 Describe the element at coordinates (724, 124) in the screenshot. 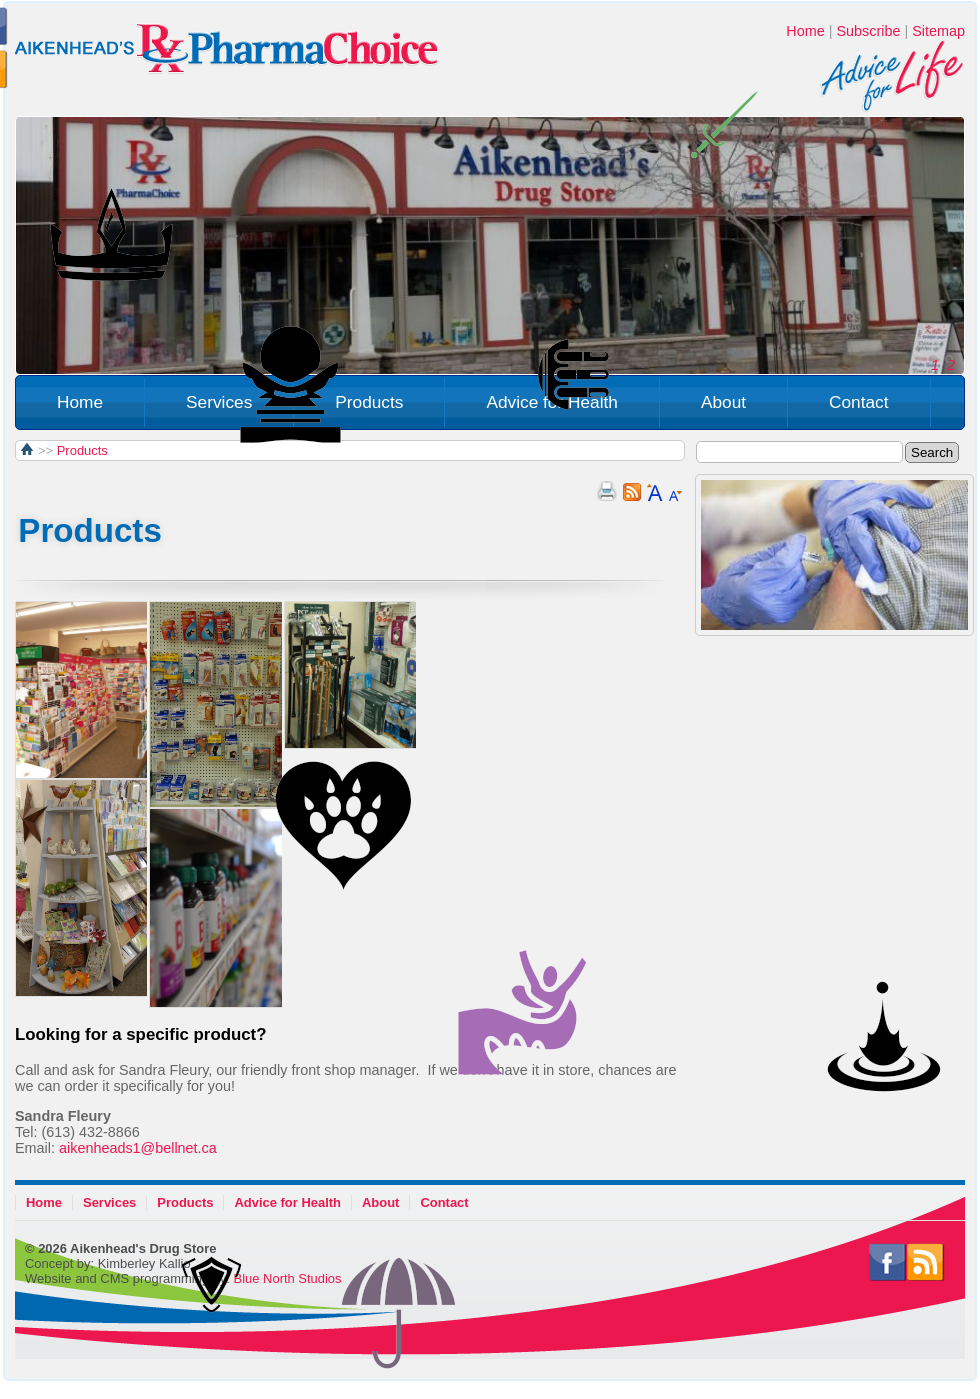

I see `equip a stiletto or dagger weapon` at that location.